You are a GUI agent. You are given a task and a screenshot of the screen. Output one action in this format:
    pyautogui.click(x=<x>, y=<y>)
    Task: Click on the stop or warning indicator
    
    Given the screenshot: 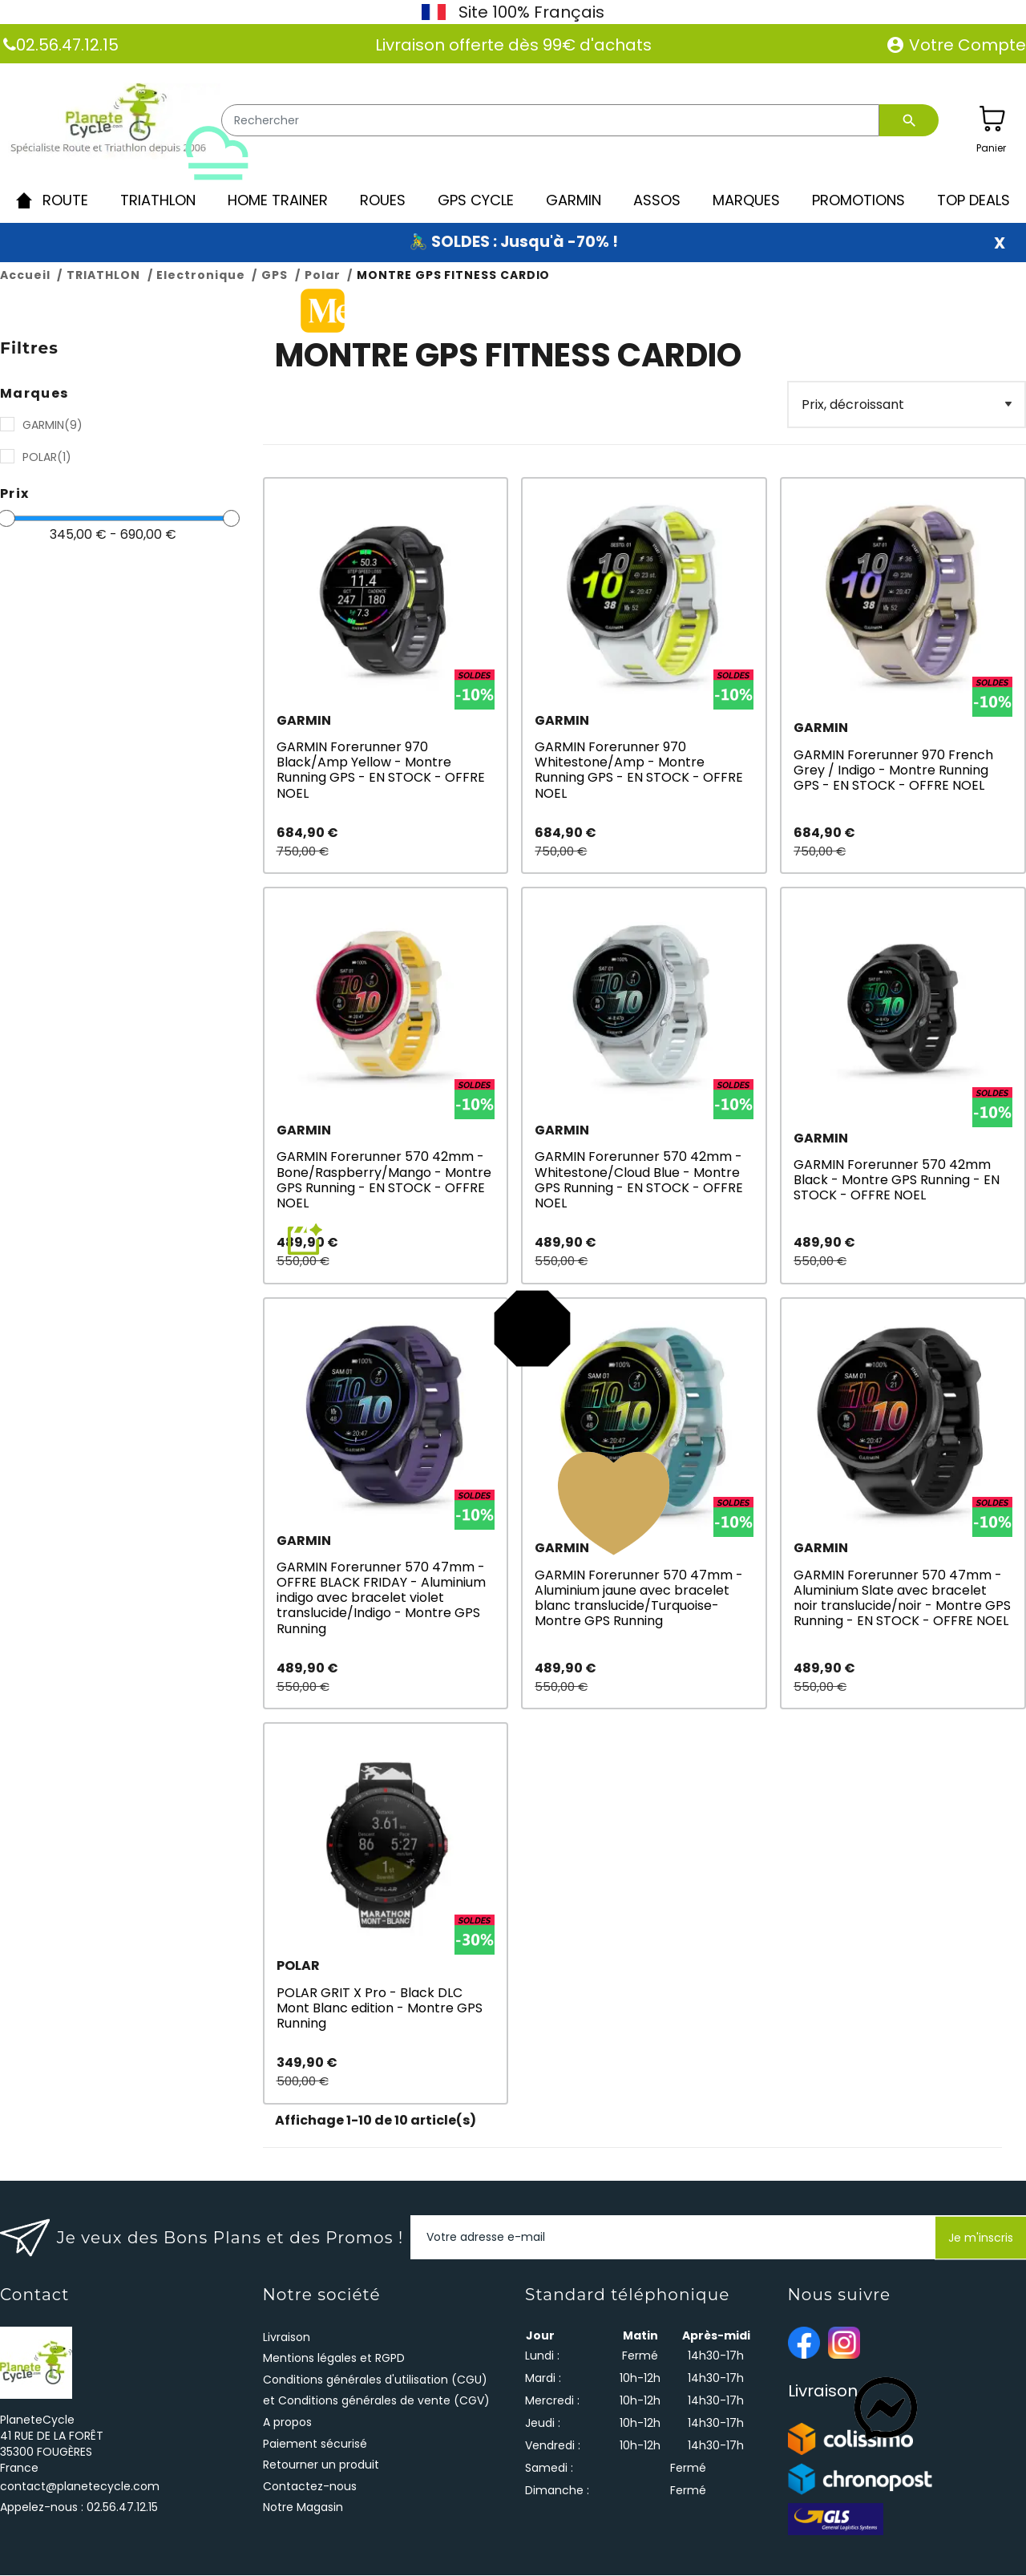 What is the action you would take?
    pyautogui.click(x=532, y=1328)
    